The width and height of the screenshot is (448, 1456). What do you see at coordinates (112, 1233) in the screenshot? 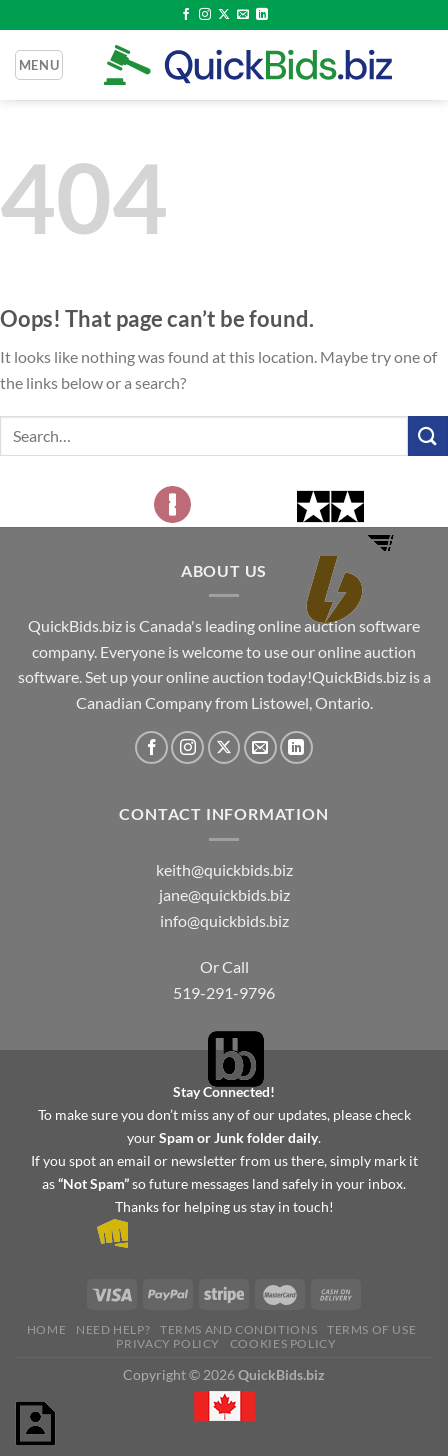
I see `riot games logo` at bounding box center [112, 1233].